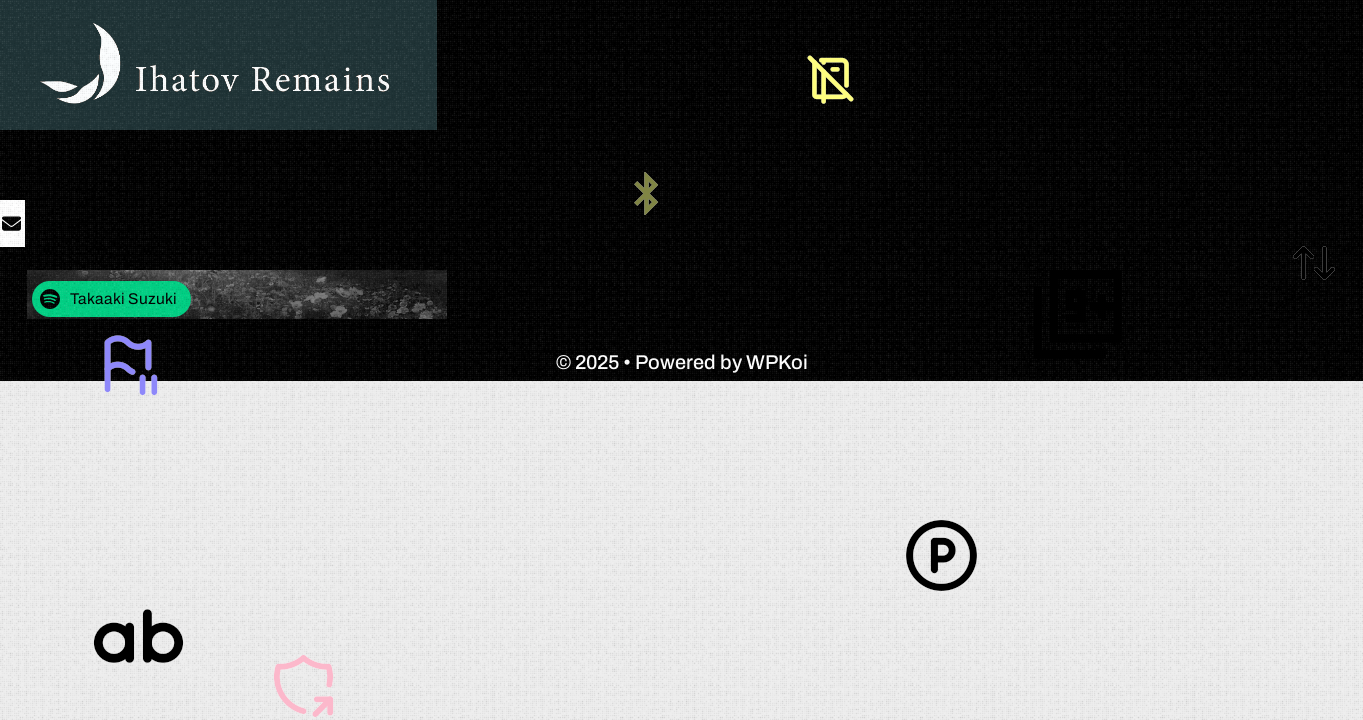 The width and height of the screenshot is (1363, 720). I want to click on convert text to lowercase, so click(138, 640).